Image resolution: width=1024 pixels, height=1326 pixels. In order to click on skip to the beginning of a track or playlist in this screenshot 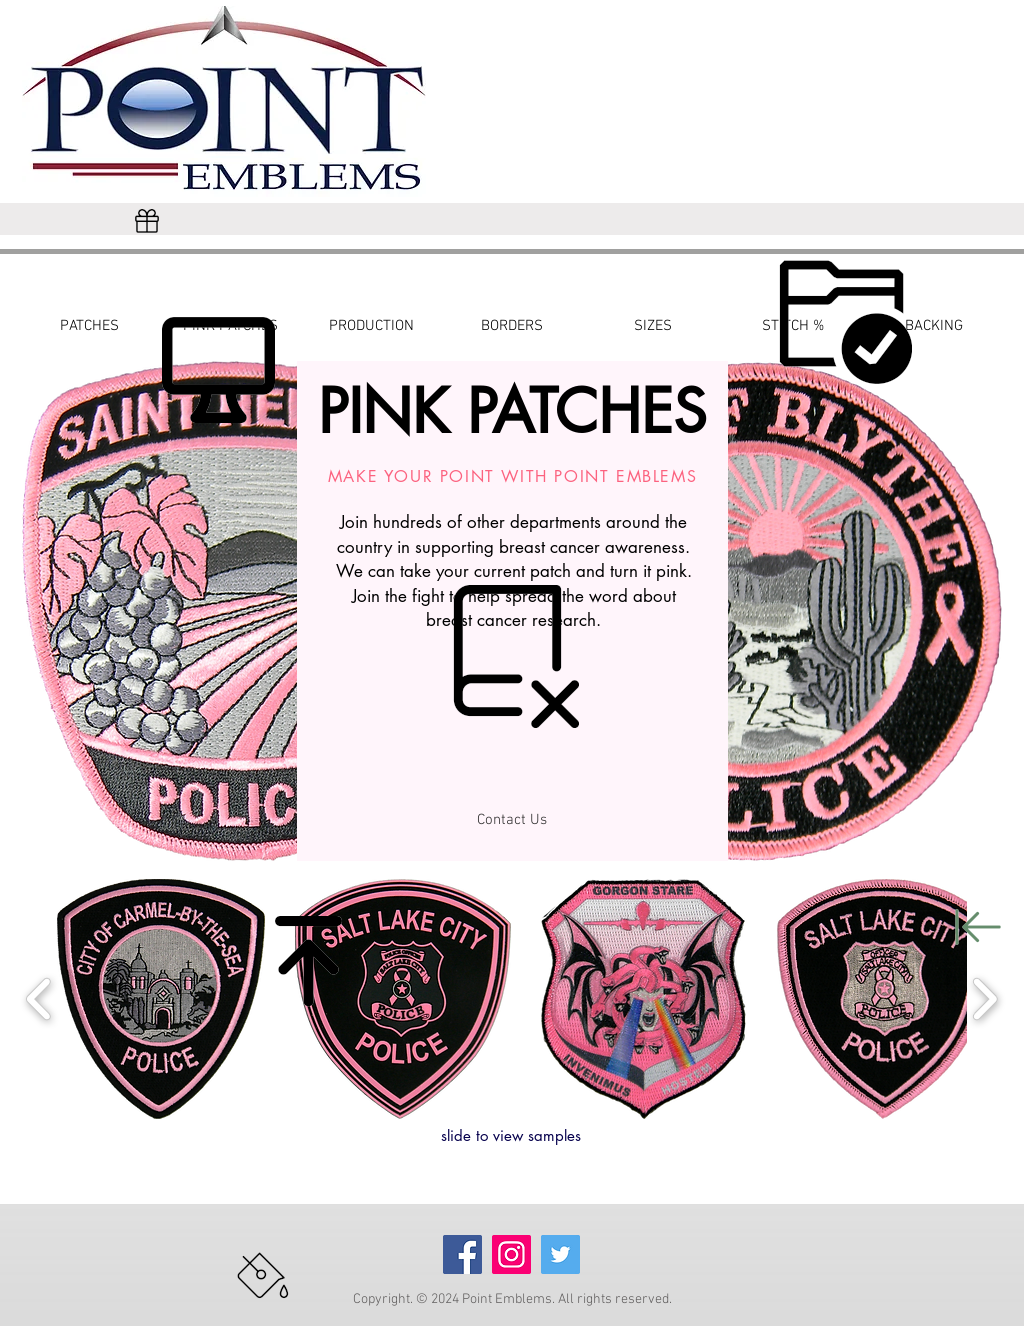, I will do `click(977, 927)`.